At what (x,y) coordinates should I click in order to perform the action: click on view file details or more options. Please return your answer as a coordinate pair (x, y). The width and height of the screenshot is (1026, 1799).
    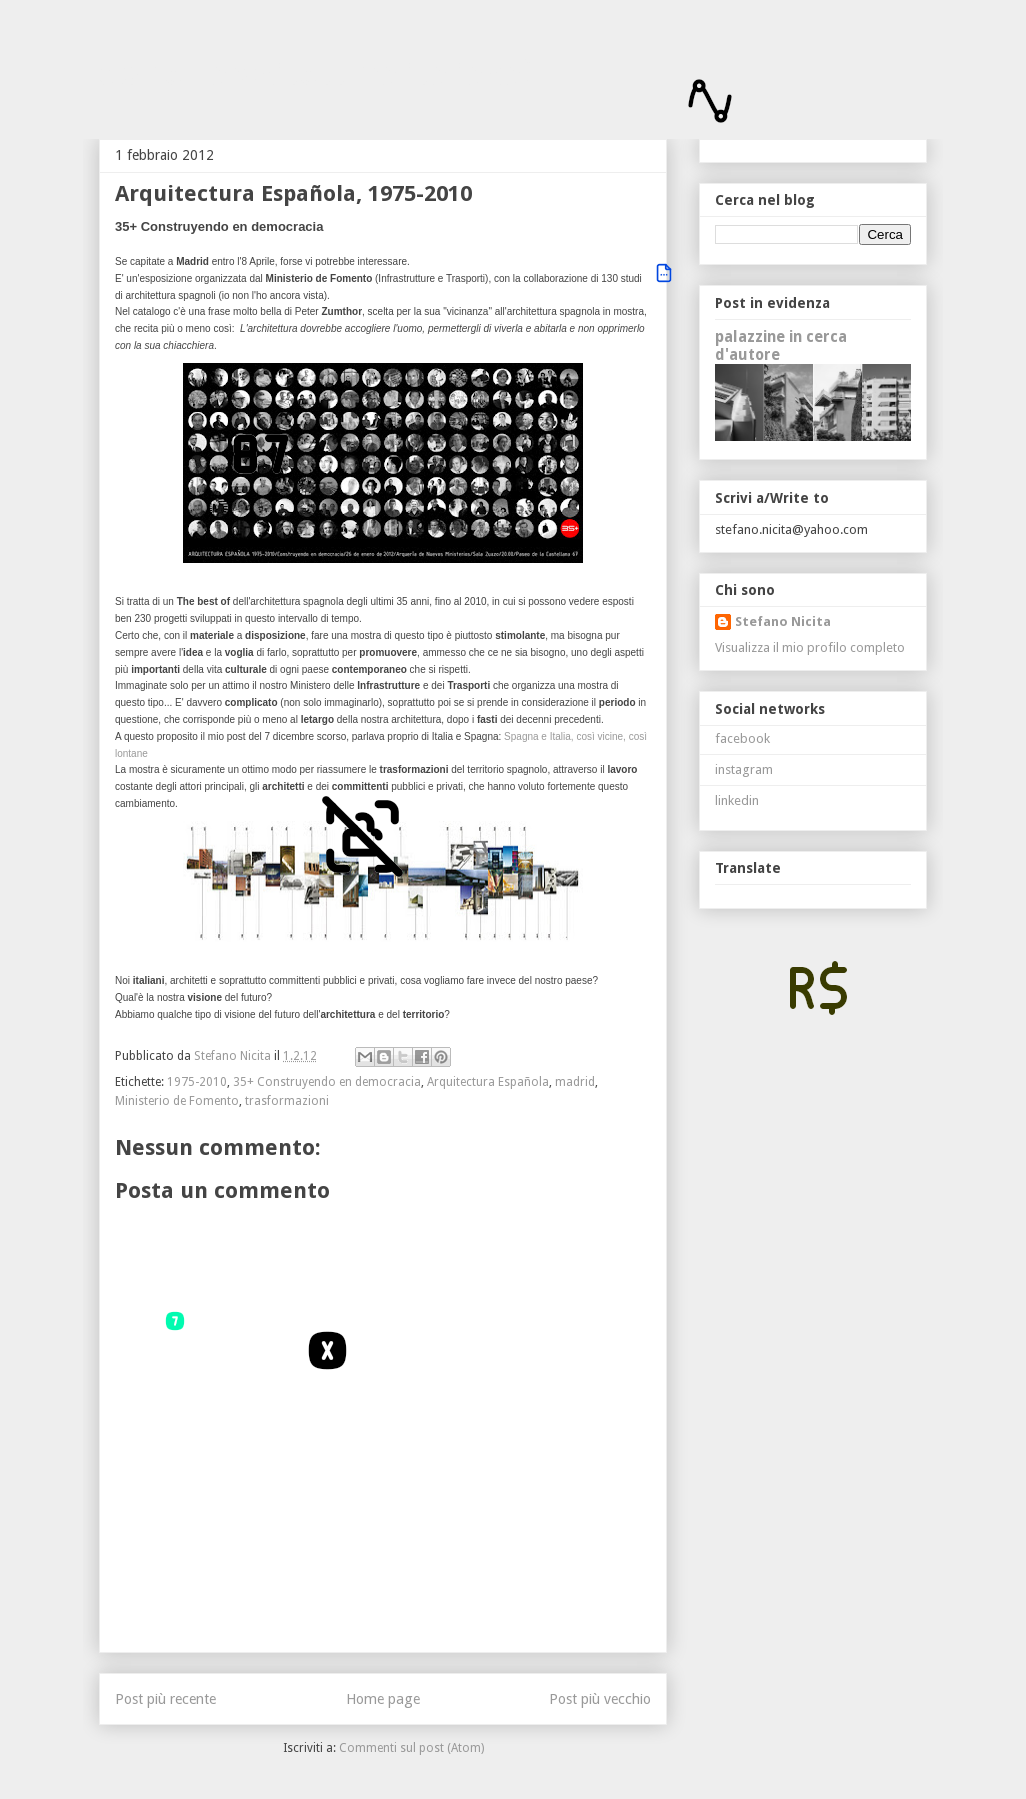
    Looking at the image, I should click on (664, 273).